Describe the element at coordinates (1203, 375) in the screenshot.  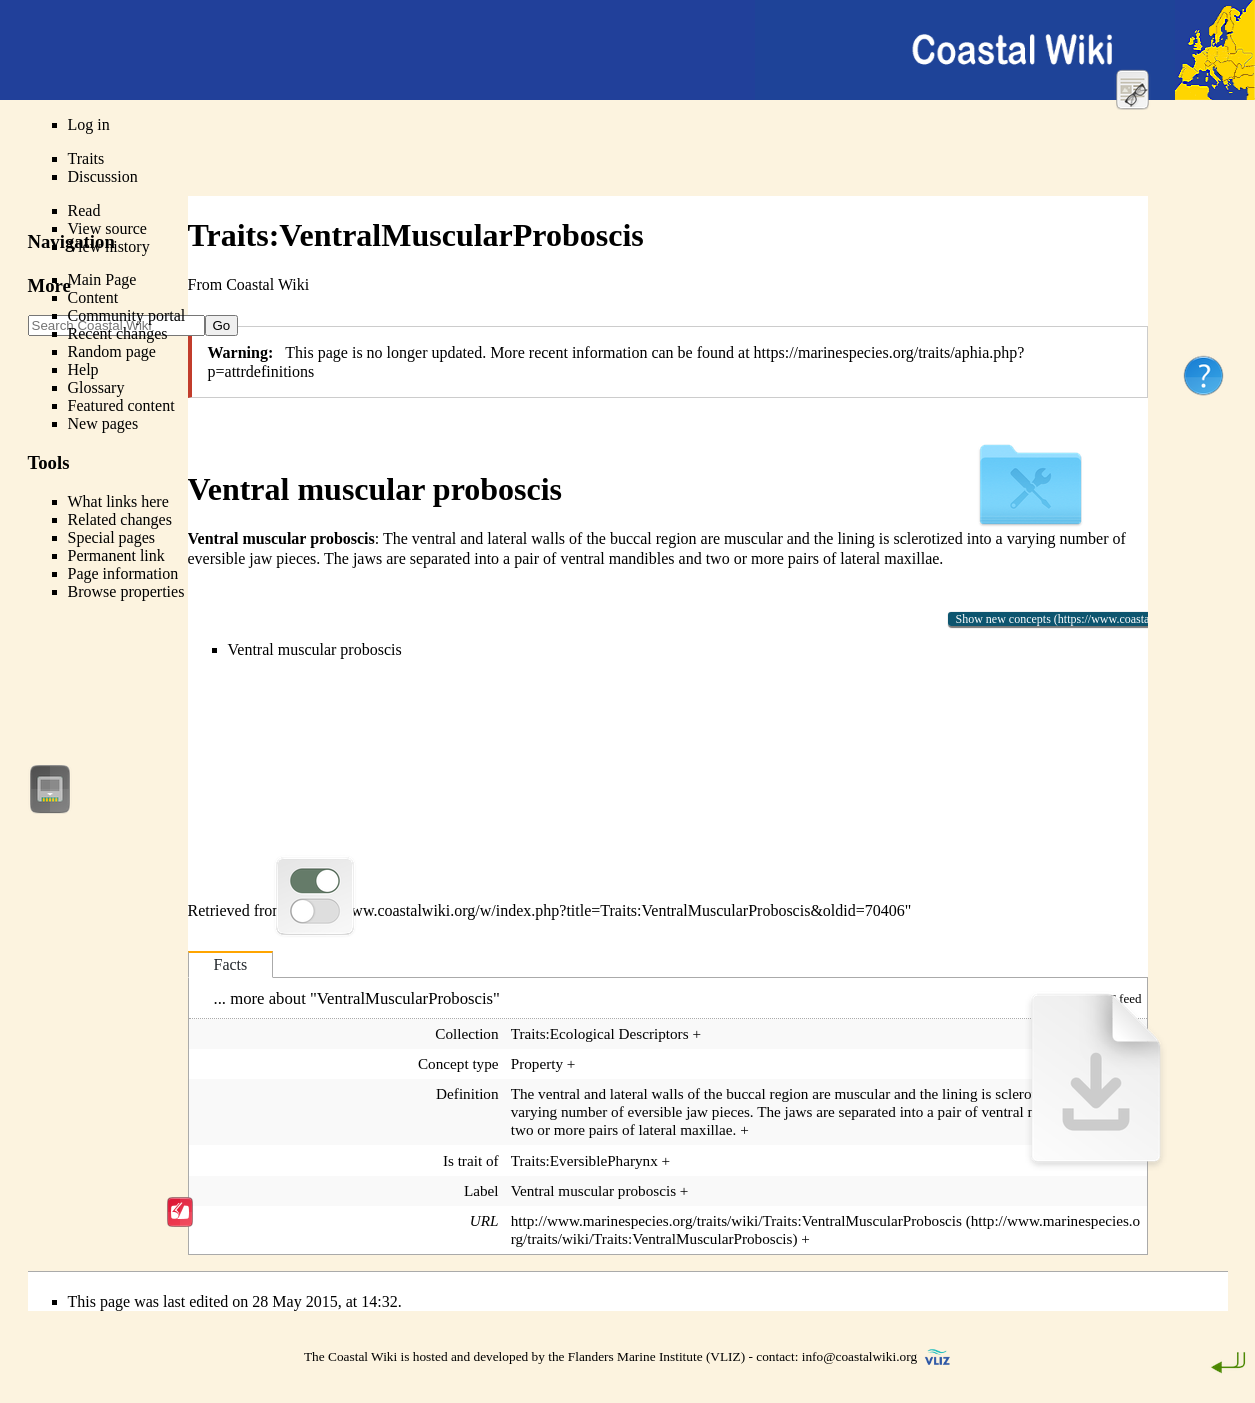
I see `access frequently asked questions` at that location.